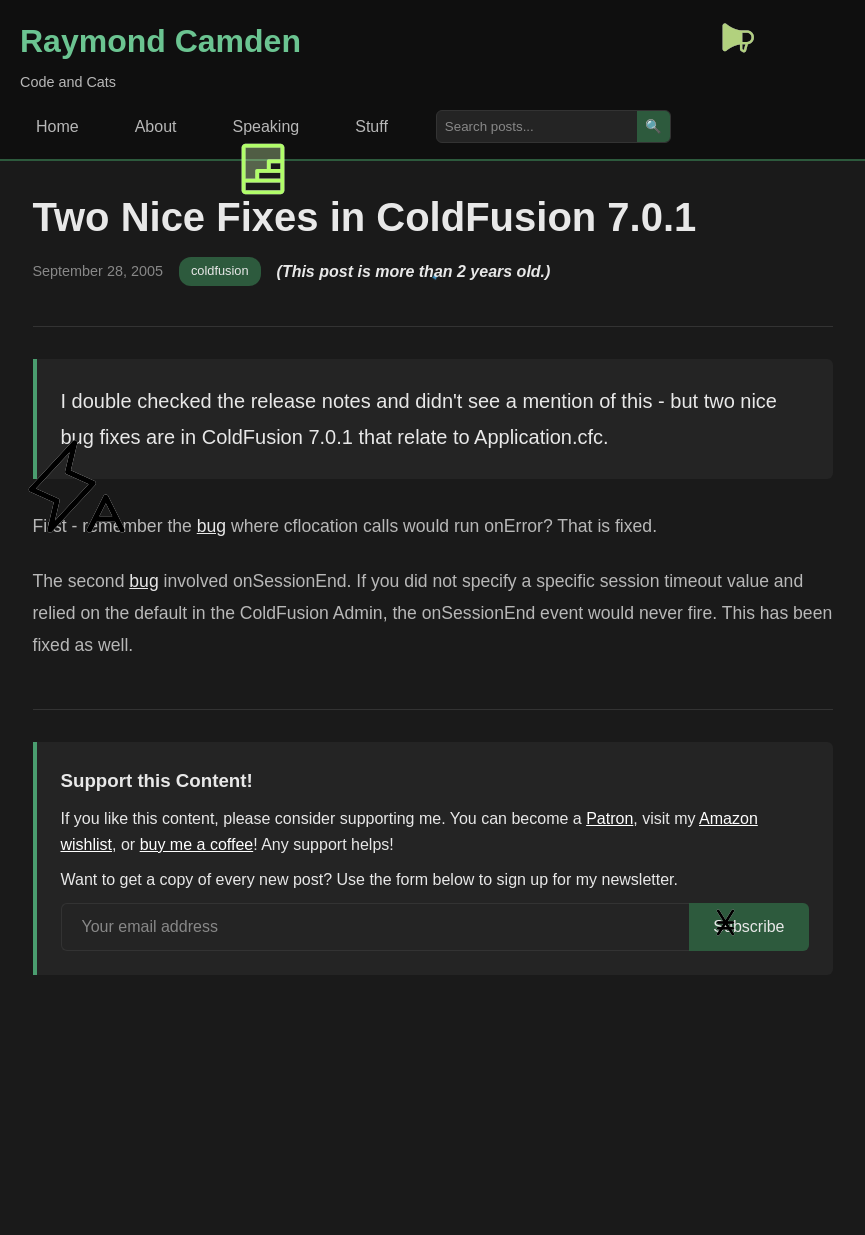 The width and height of the screenshot is (865, 1235). I want to click on indicates stairs or stairway access, so click(263, 169).